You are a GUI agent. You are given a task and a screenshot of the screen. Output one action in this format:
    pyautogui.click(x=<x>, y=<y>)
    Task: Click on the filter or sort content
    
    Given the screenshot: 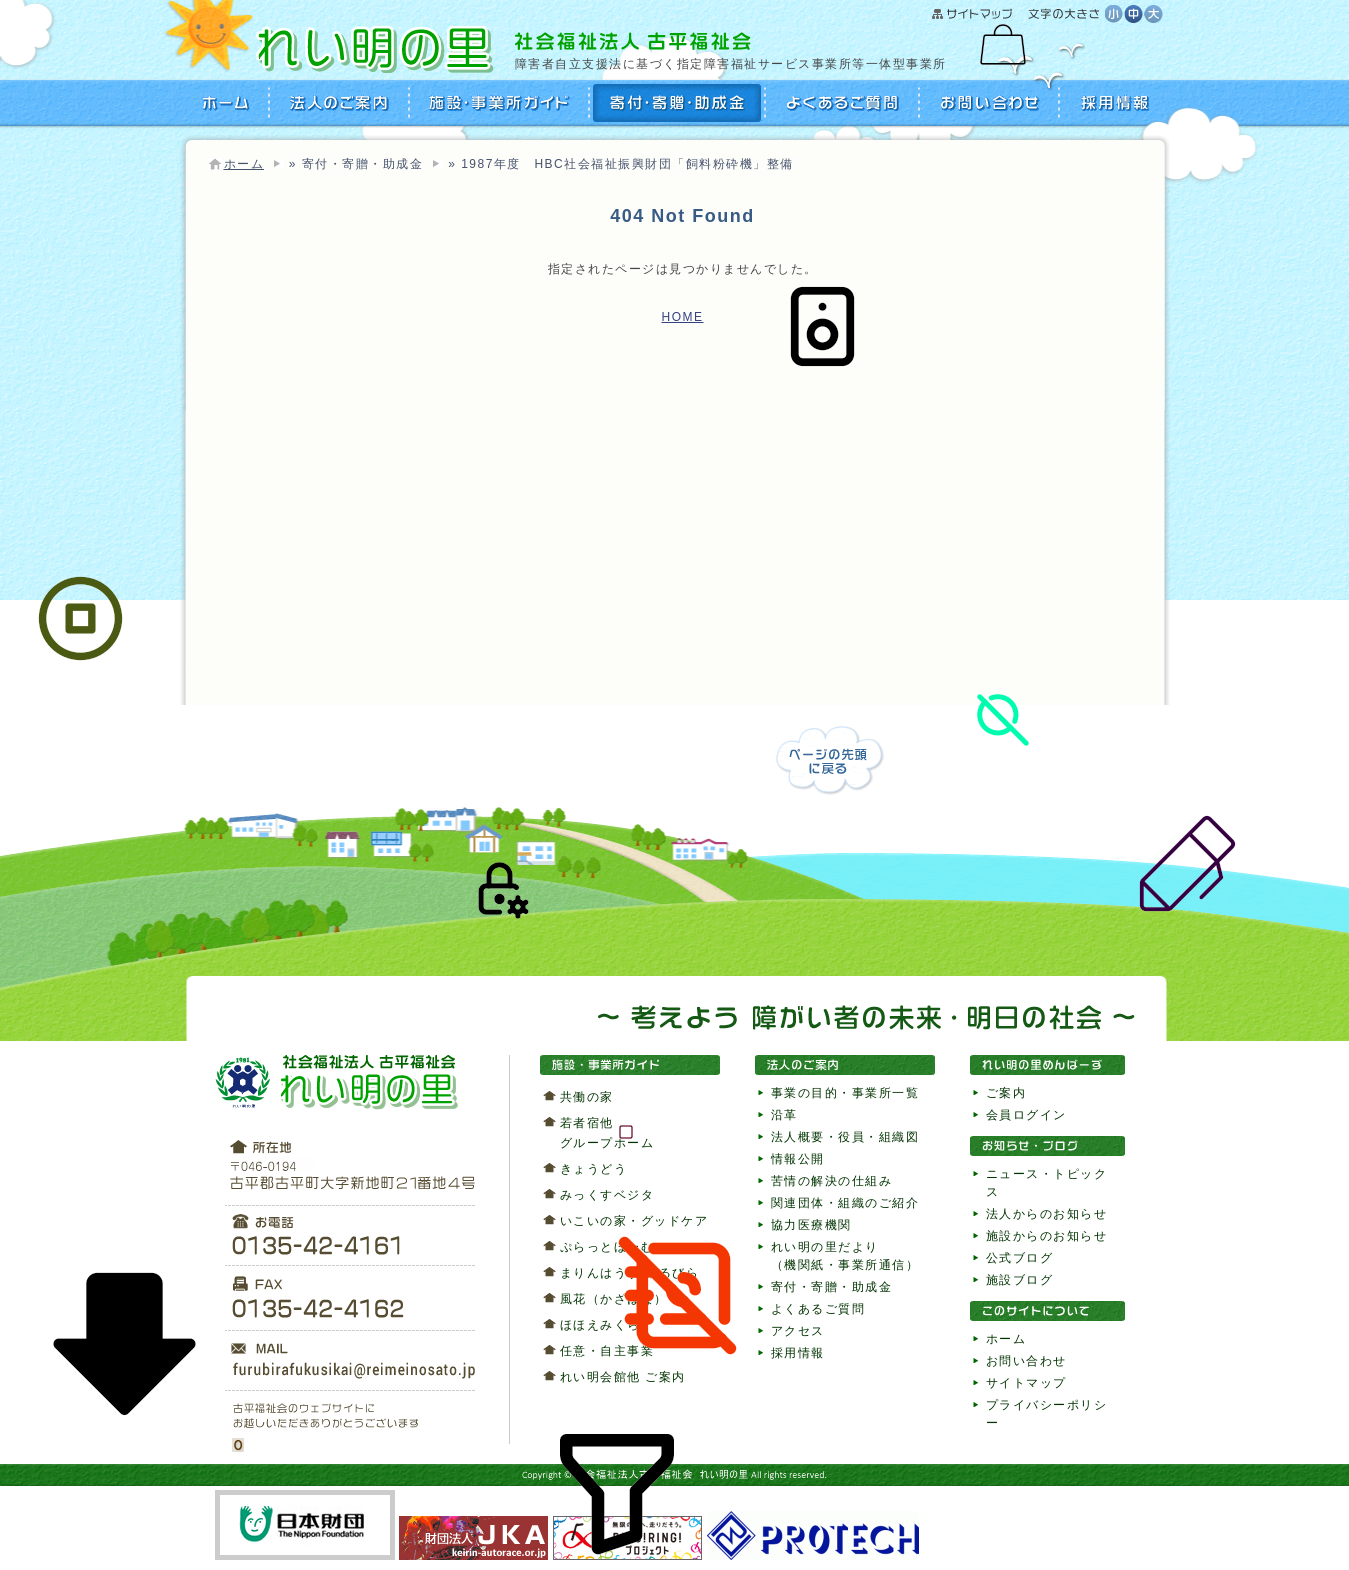 What is the action you would take?
    pyautogui.click(x=617, y=1491)
    